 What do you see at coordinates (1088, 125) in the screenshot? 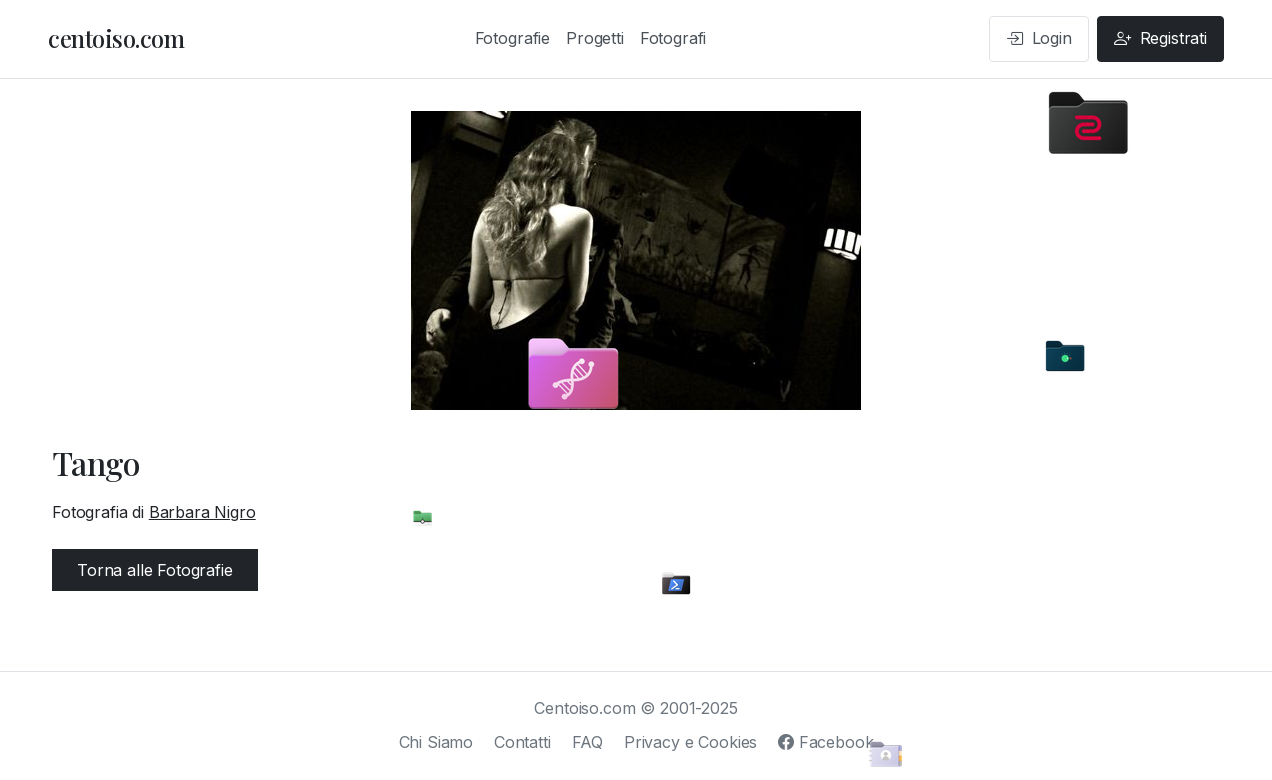
I see `folder containing BenQ ZOWIE gaming peripherals software or drivers` at bounding box center [1088, 125].